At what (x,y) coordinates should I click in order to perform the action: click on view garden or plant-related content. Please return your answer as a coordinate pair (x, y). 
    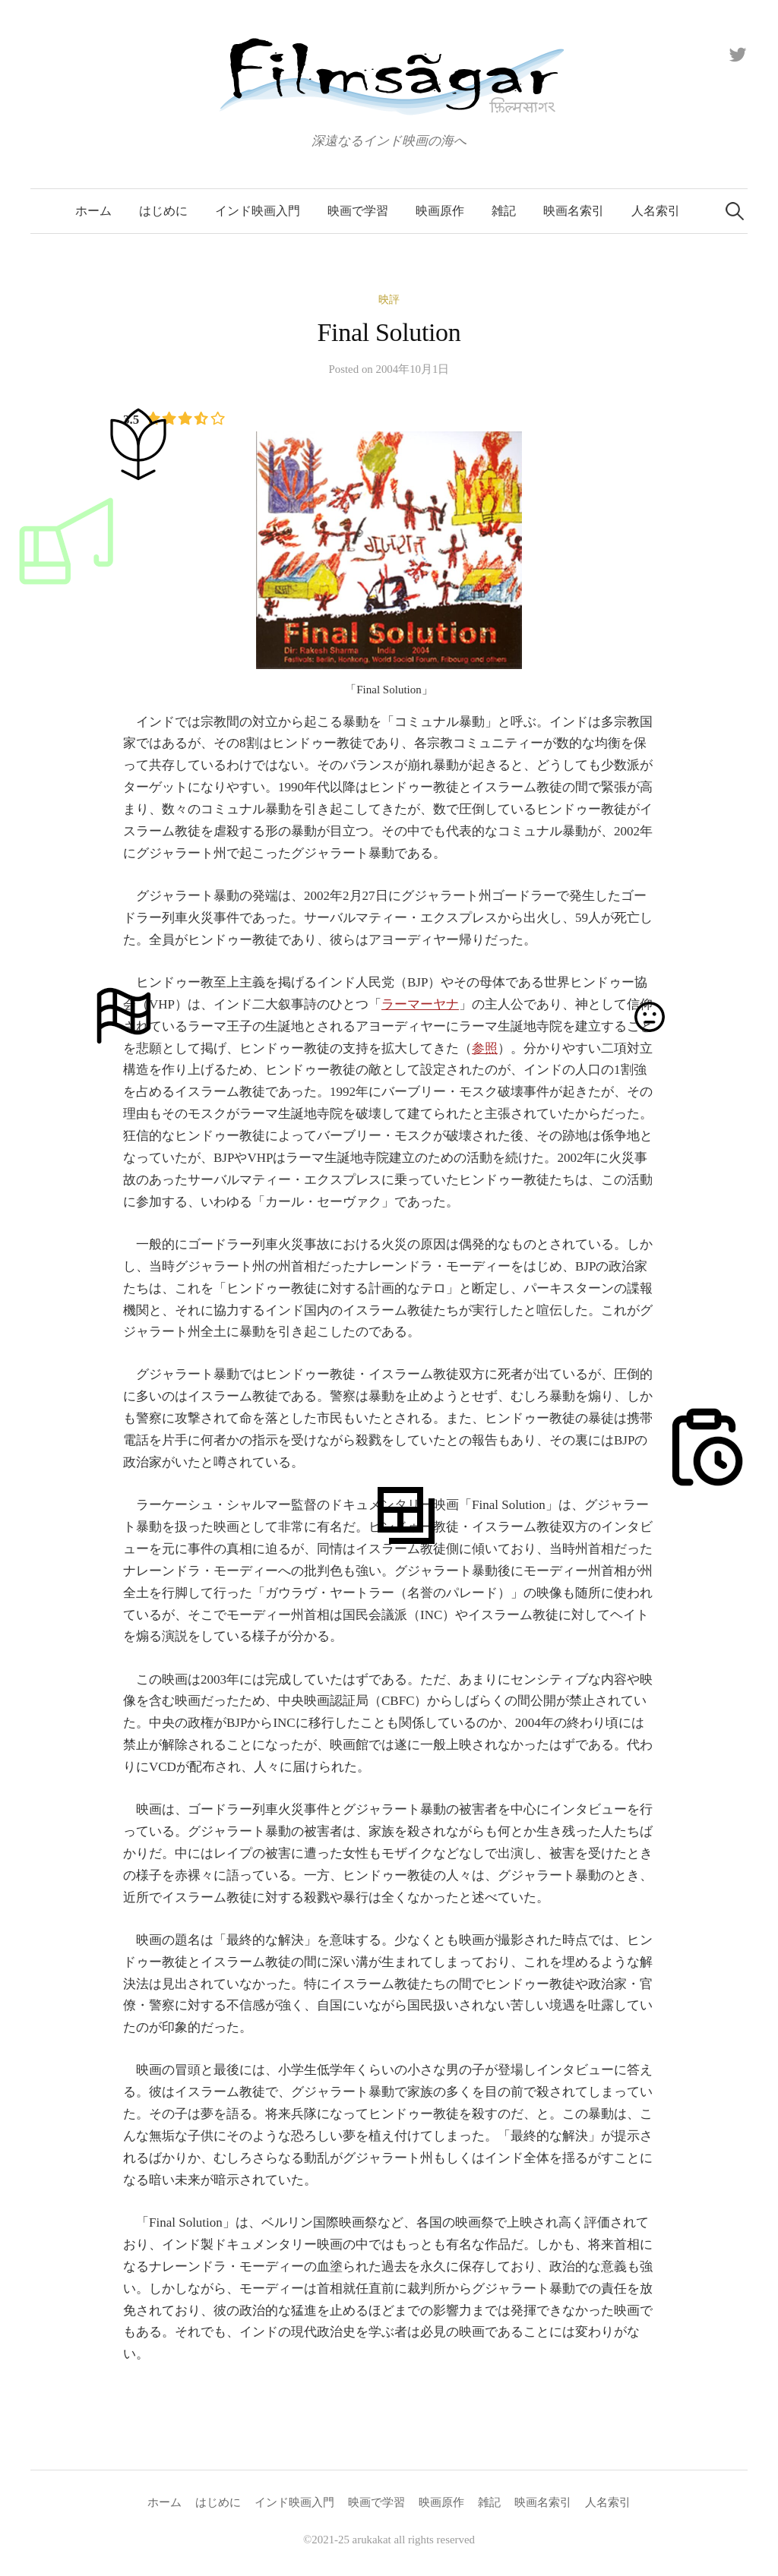
    Looking at the image, I should click on (138, 444).